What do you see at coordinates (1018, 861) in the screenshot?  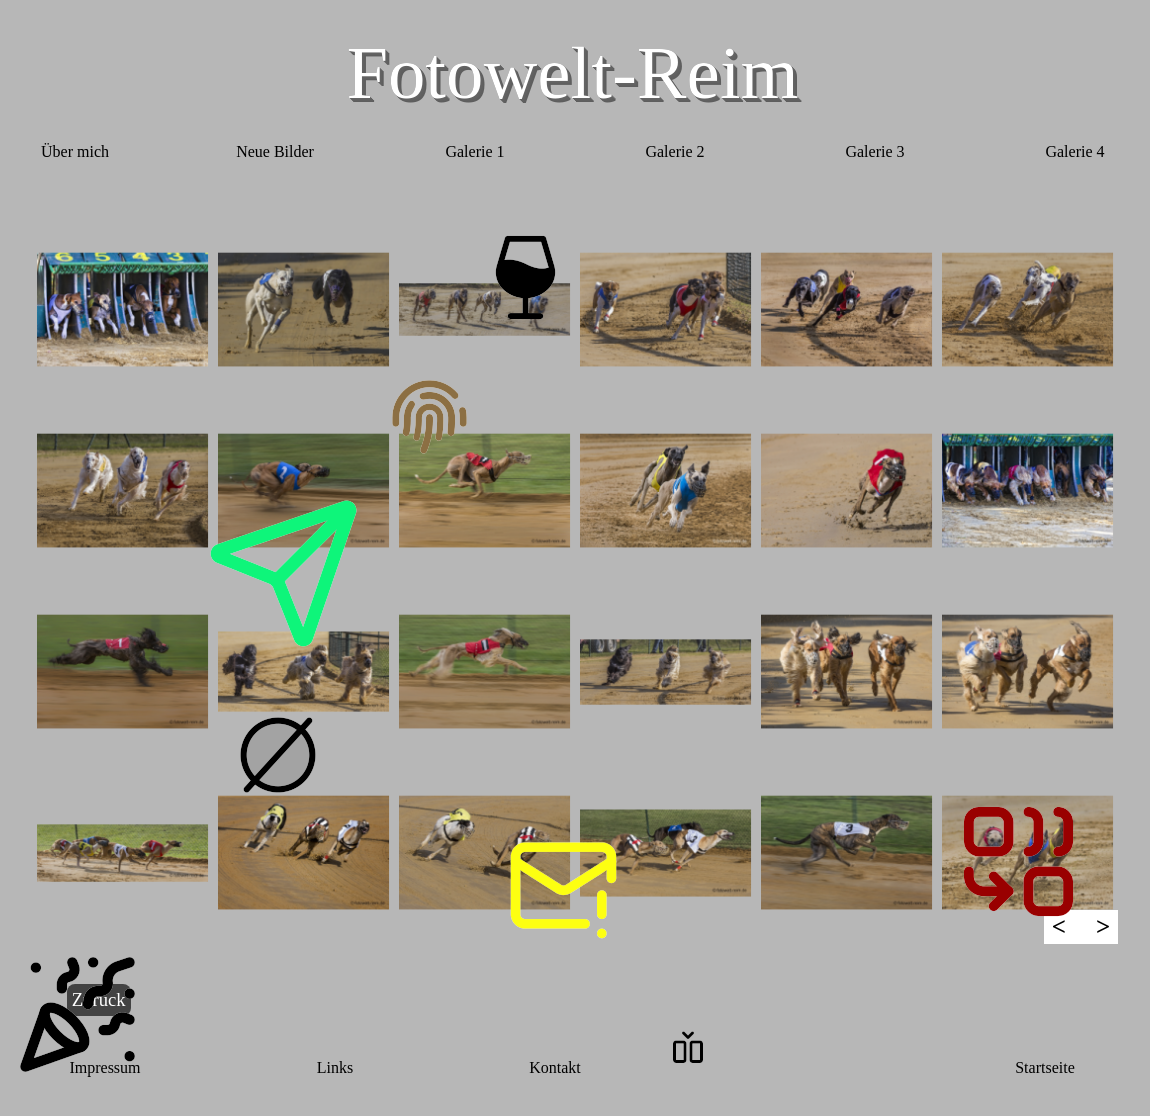 I see `merge or combine selected items` at bounding box center [1018, 861].